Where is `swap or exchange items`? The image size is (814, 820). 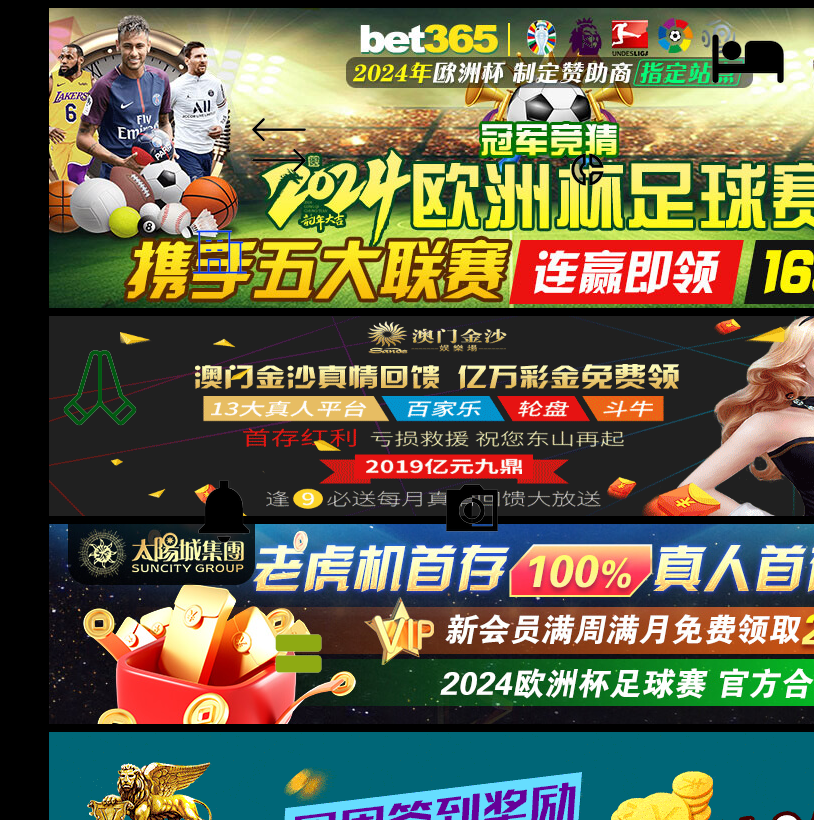
swap or exchange items is located at coordinates (279, 145).